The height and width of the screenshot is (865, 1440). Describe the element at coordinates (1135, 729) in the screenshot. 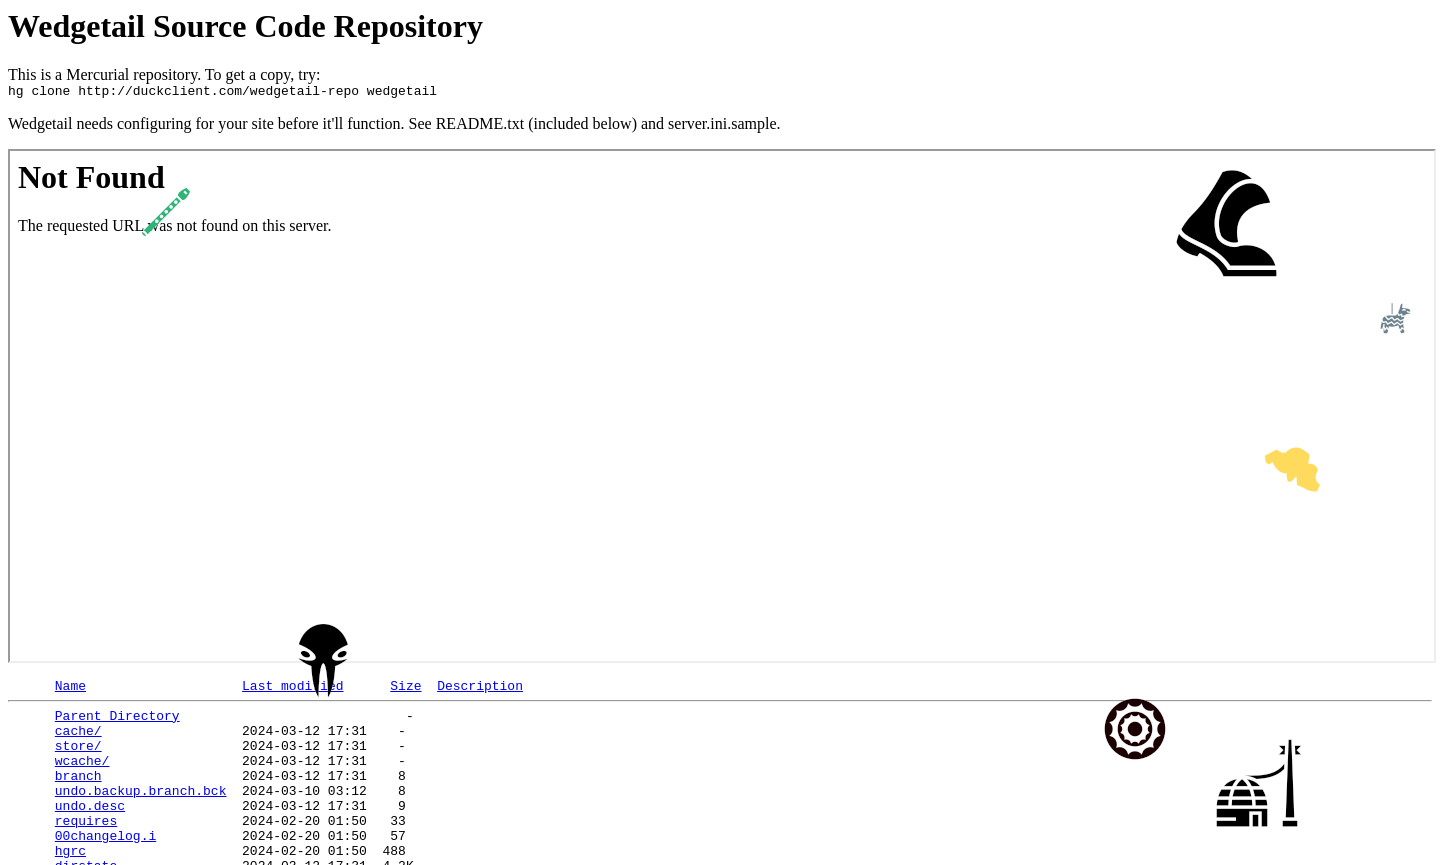

I see `settings or configuration gear icon` at that location.